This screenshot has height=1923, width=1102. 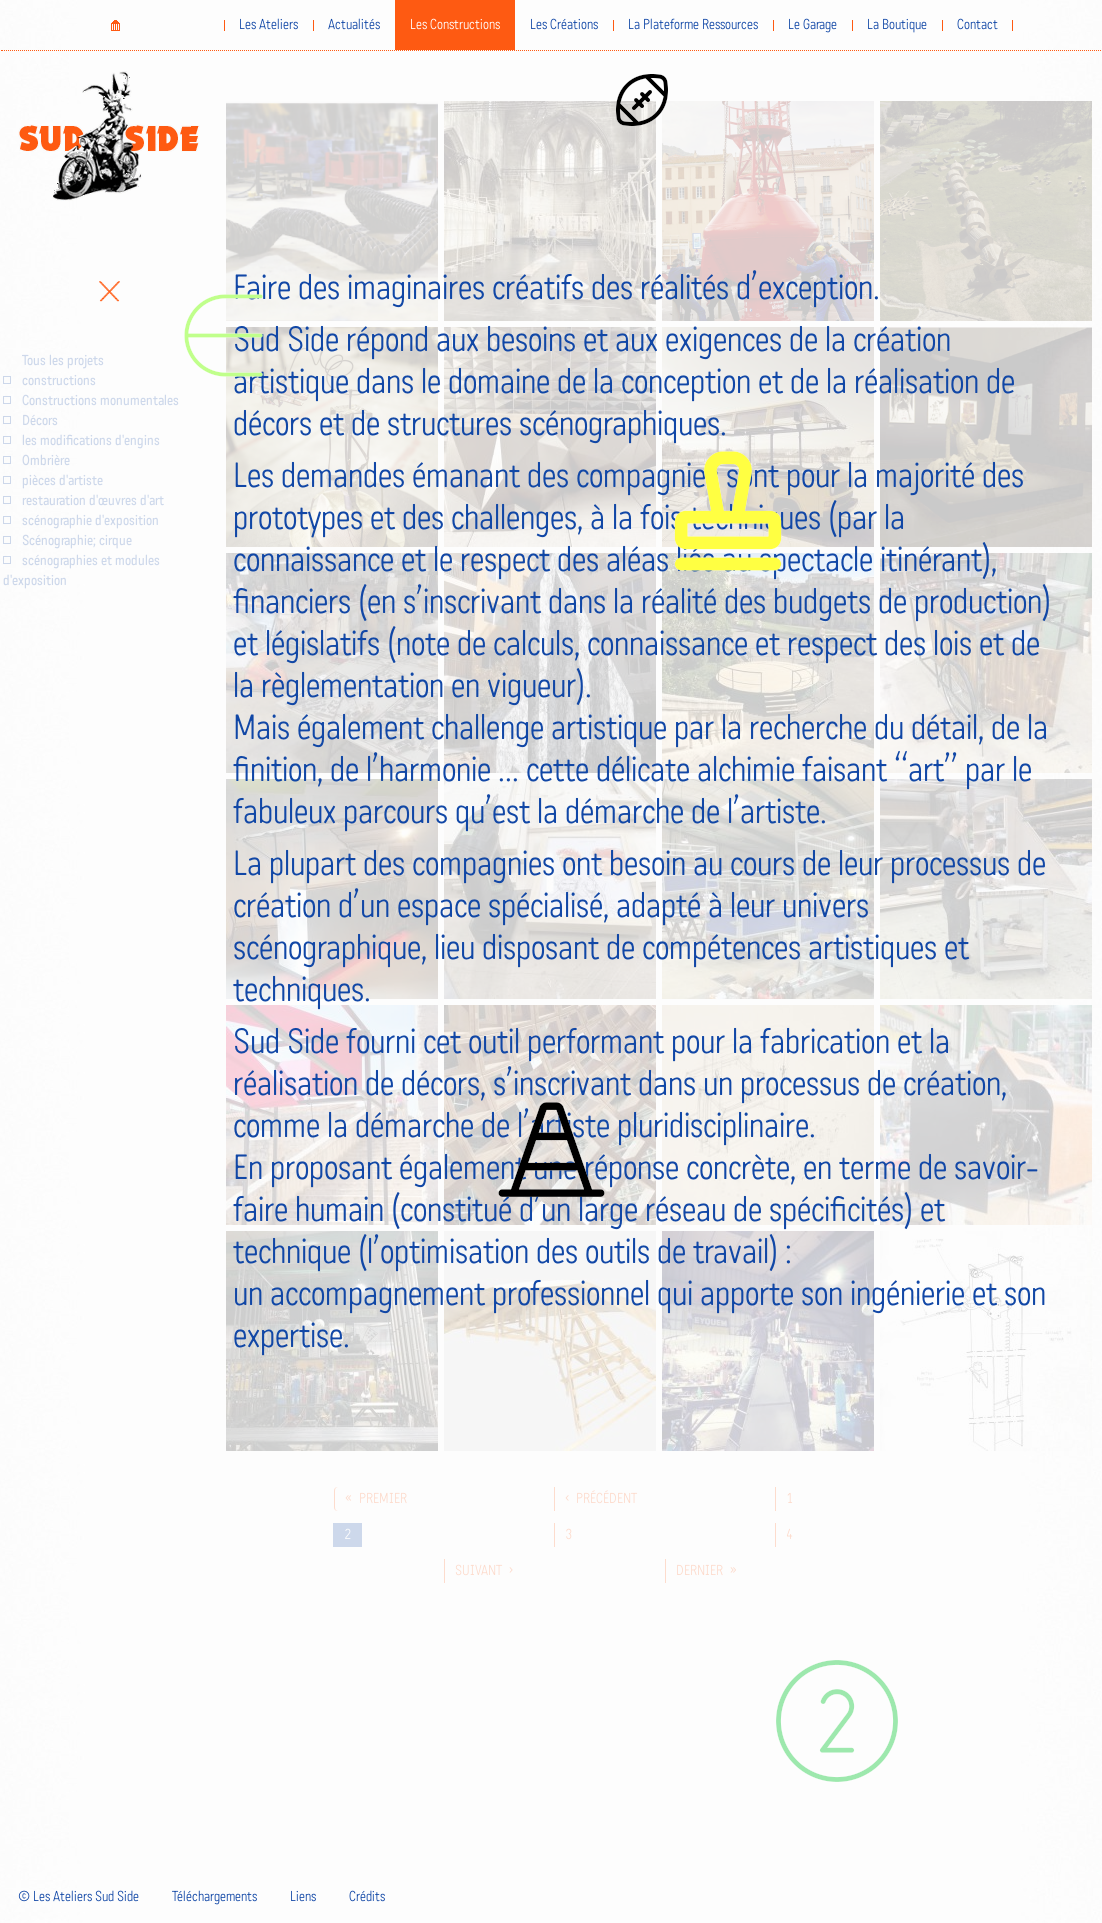 What do you see at coordinates (225, 335) in the screenshot?
I see `indicates set membership in mathematical notation` at bounding box center [225, 335].